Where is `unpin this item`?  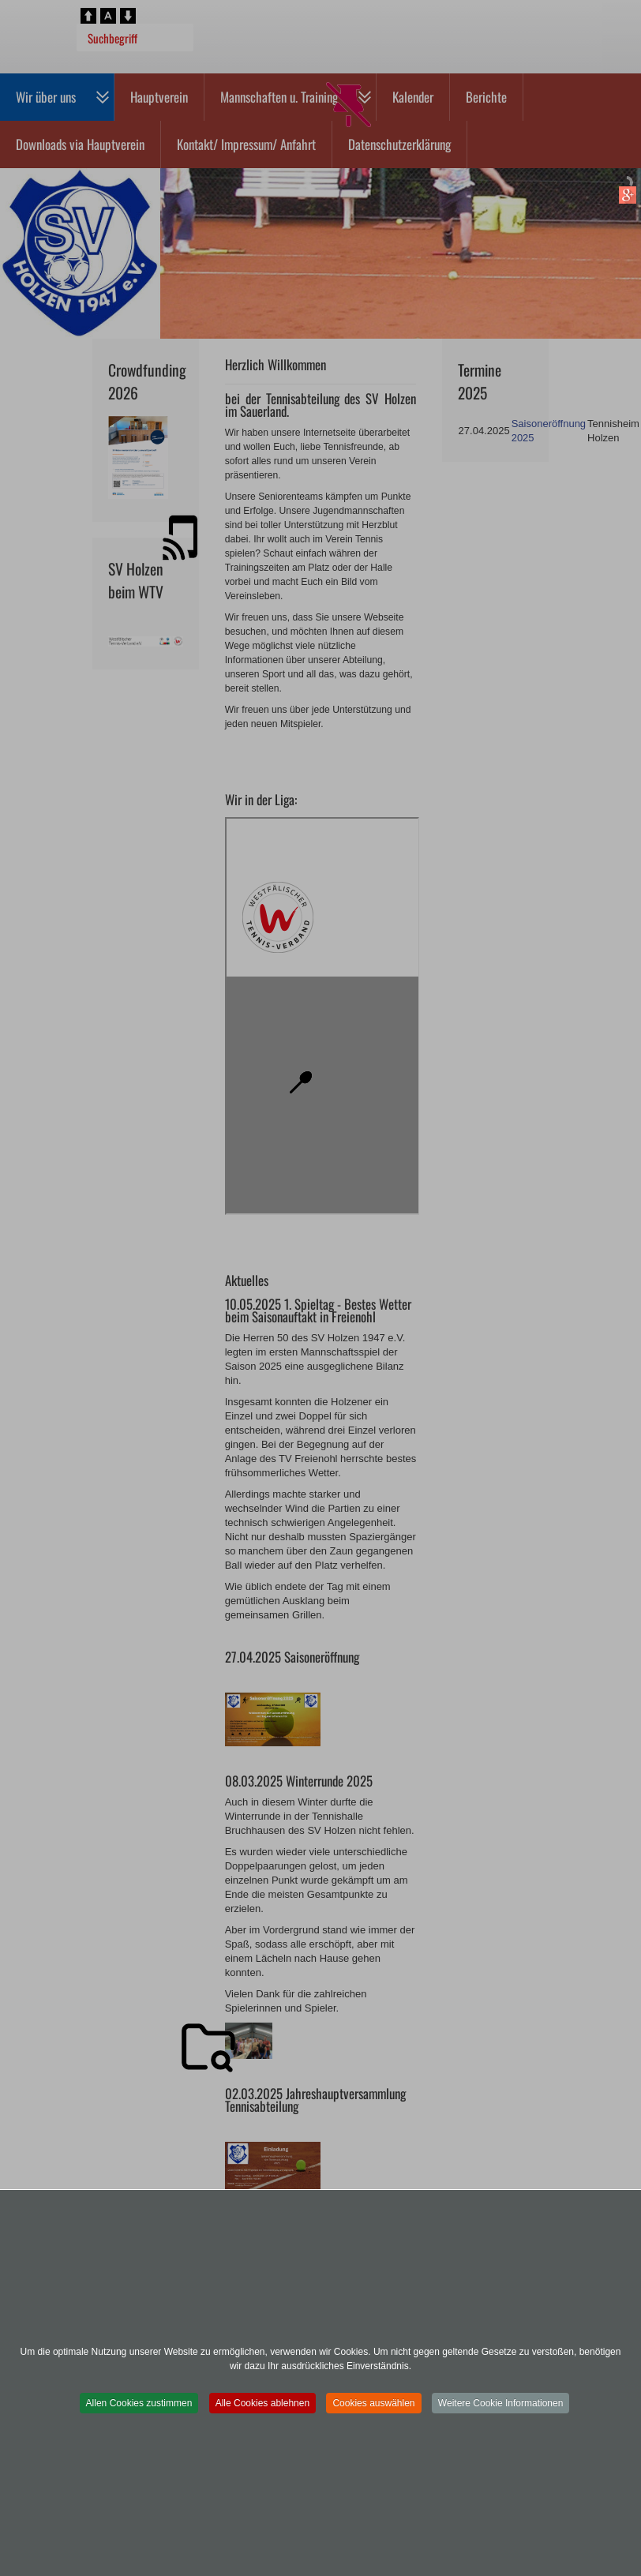
unpin this item is located at coordinates (348, 104).